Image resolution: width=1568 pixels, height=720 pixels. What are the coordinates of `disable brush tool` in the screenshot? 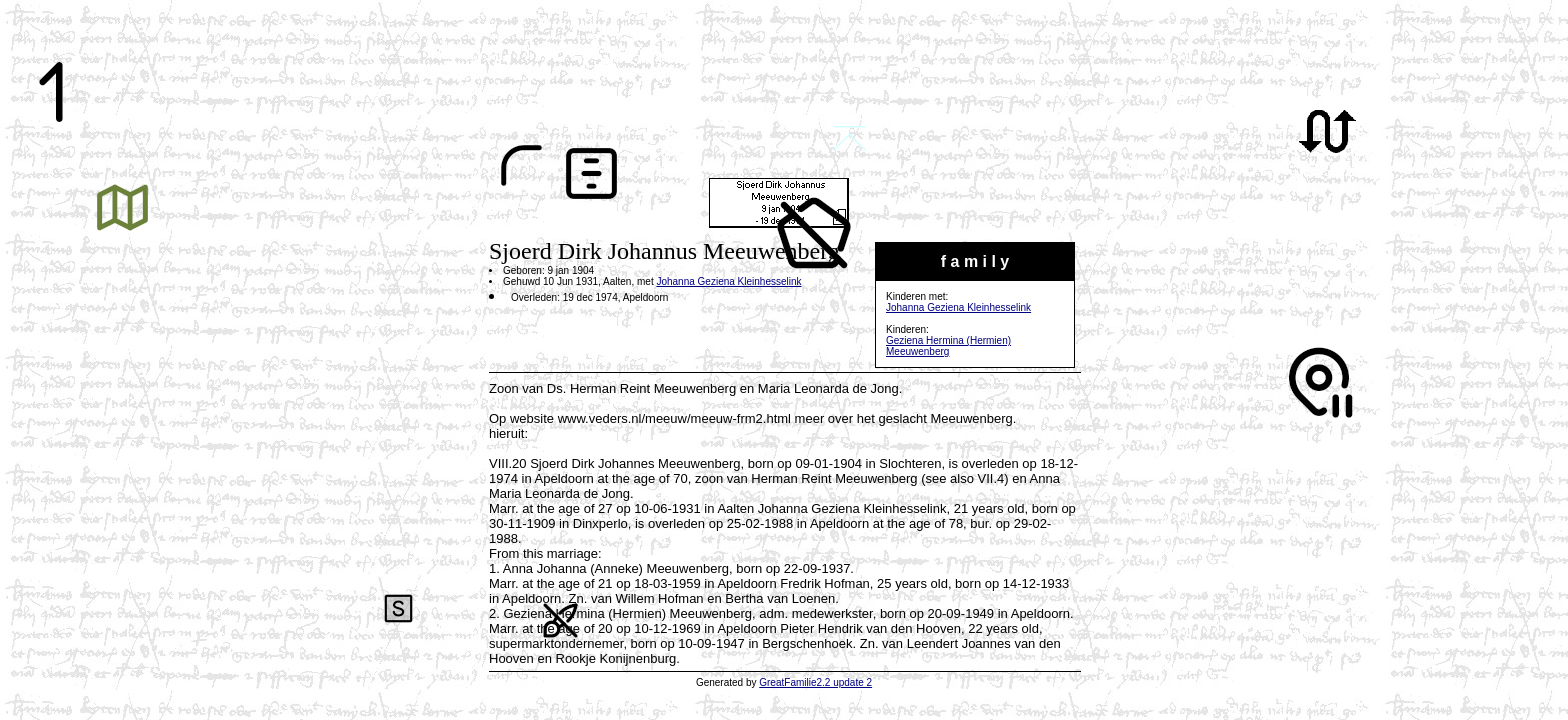 It's located at (560, 620).